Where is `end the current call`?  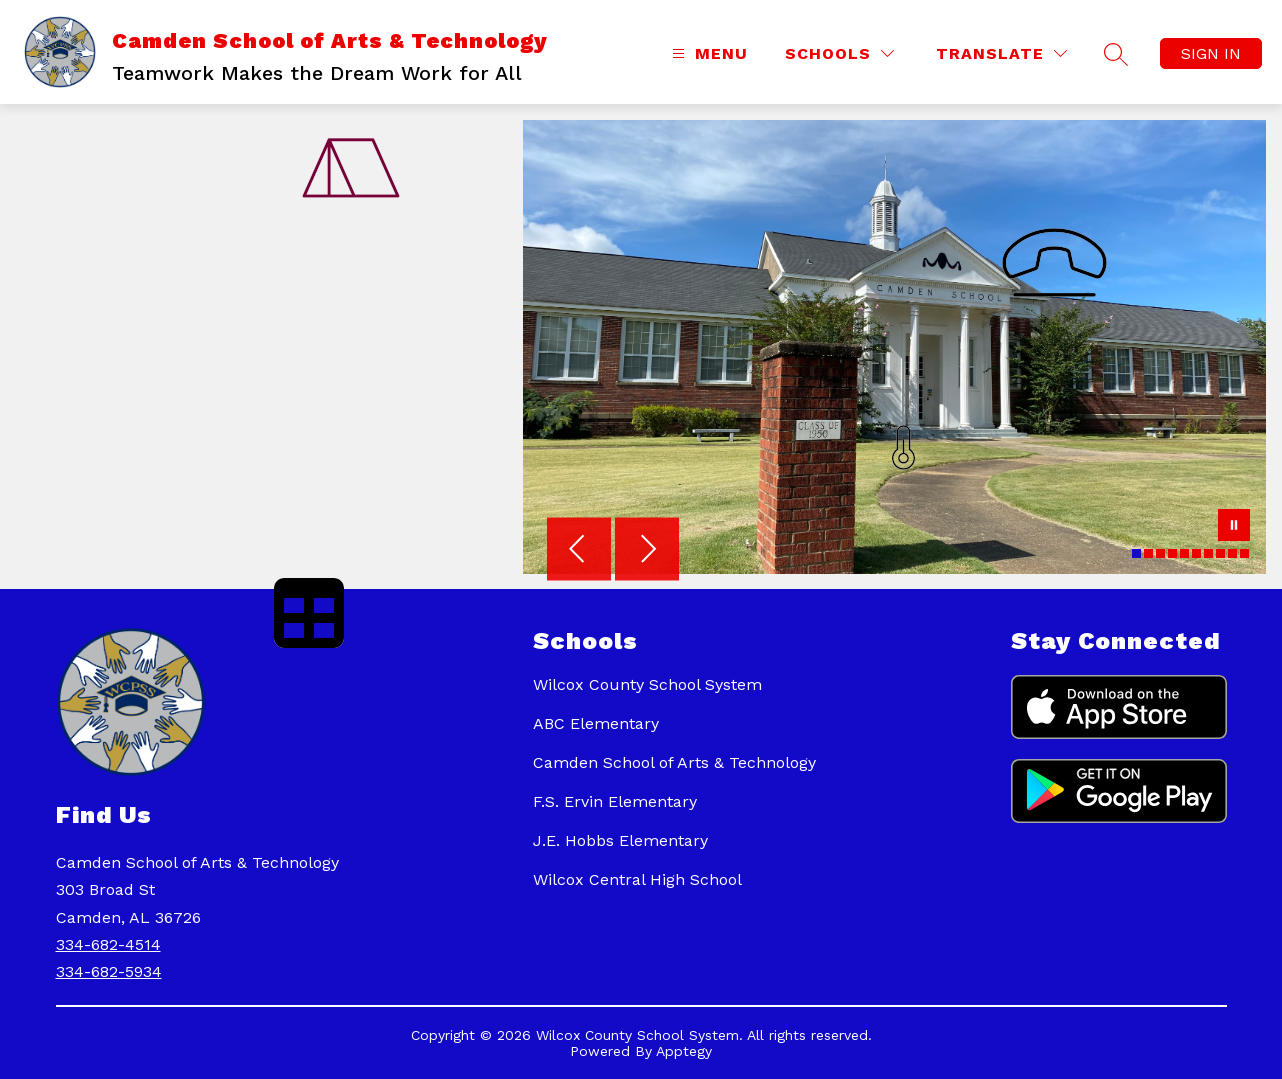
end the current call is located at coordinates (1054, 262).